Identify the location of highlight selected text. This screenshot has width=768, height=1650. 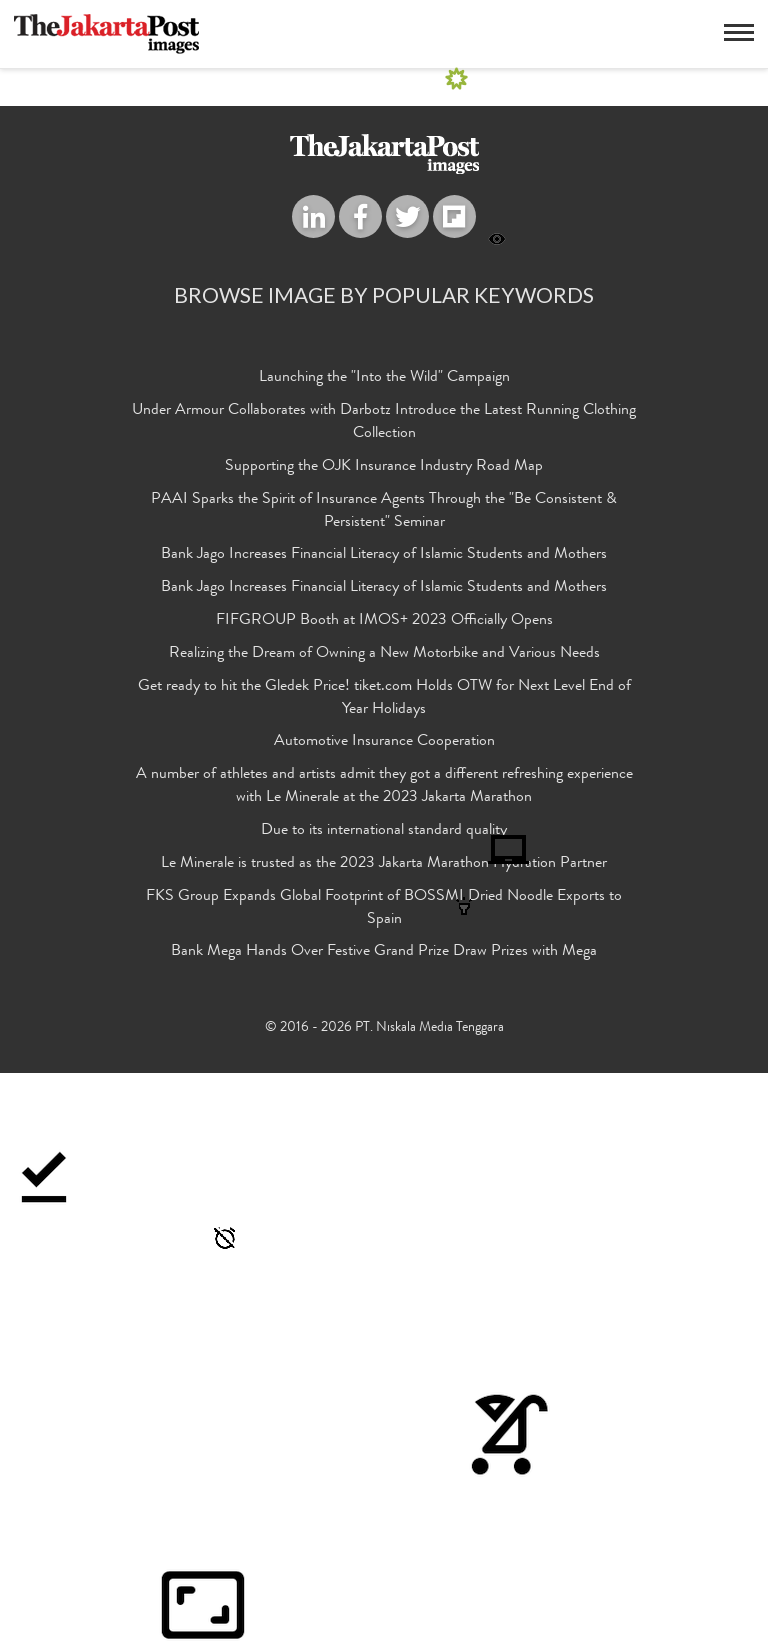
(464, 906).